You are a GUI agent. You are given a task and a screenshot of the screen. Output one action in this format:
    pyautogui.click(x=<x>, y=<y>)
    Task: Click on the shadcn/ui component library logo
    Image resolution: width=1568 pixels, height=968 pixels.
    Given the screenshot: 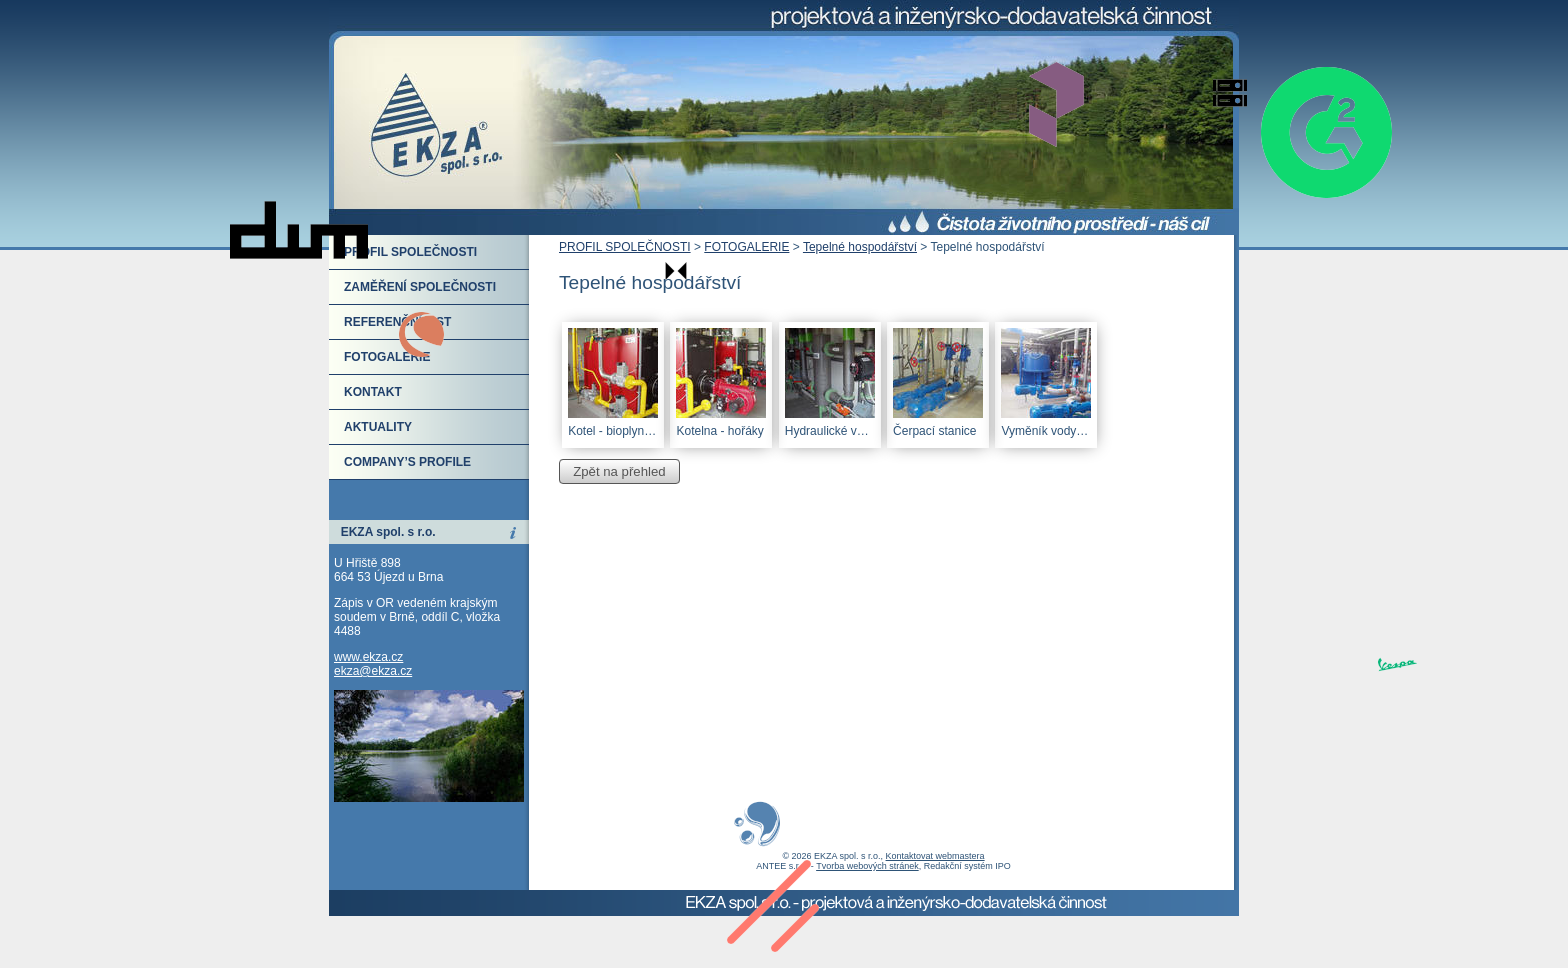 What is the action you would take?
    pyautogui.click(x=773, y=906)
    